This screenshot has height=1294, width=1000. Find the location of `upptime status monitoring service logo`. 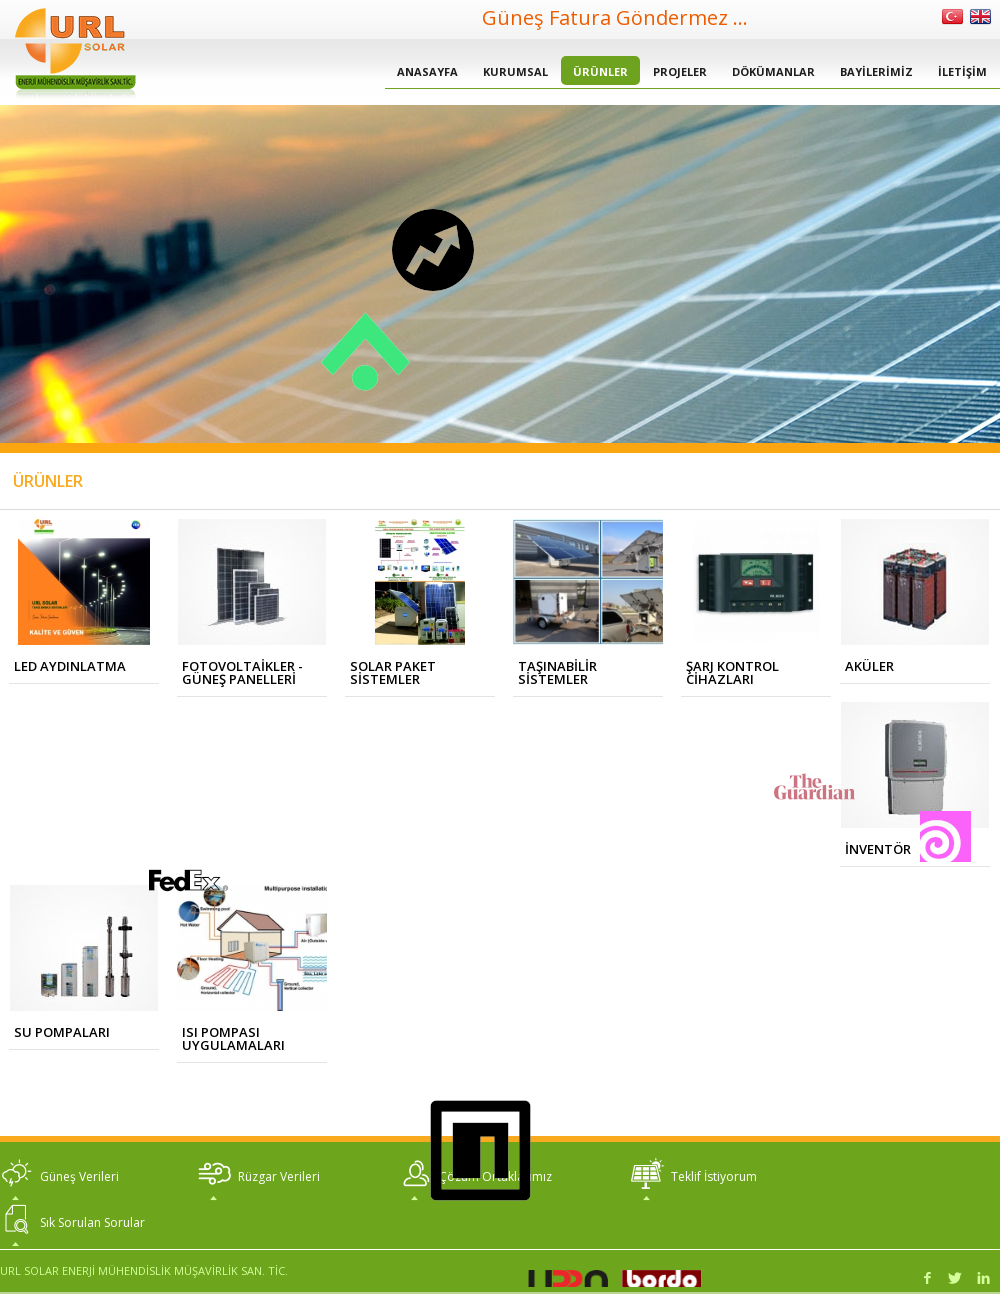

upptime status monitoring service logo is located at coordinates (365, 351).